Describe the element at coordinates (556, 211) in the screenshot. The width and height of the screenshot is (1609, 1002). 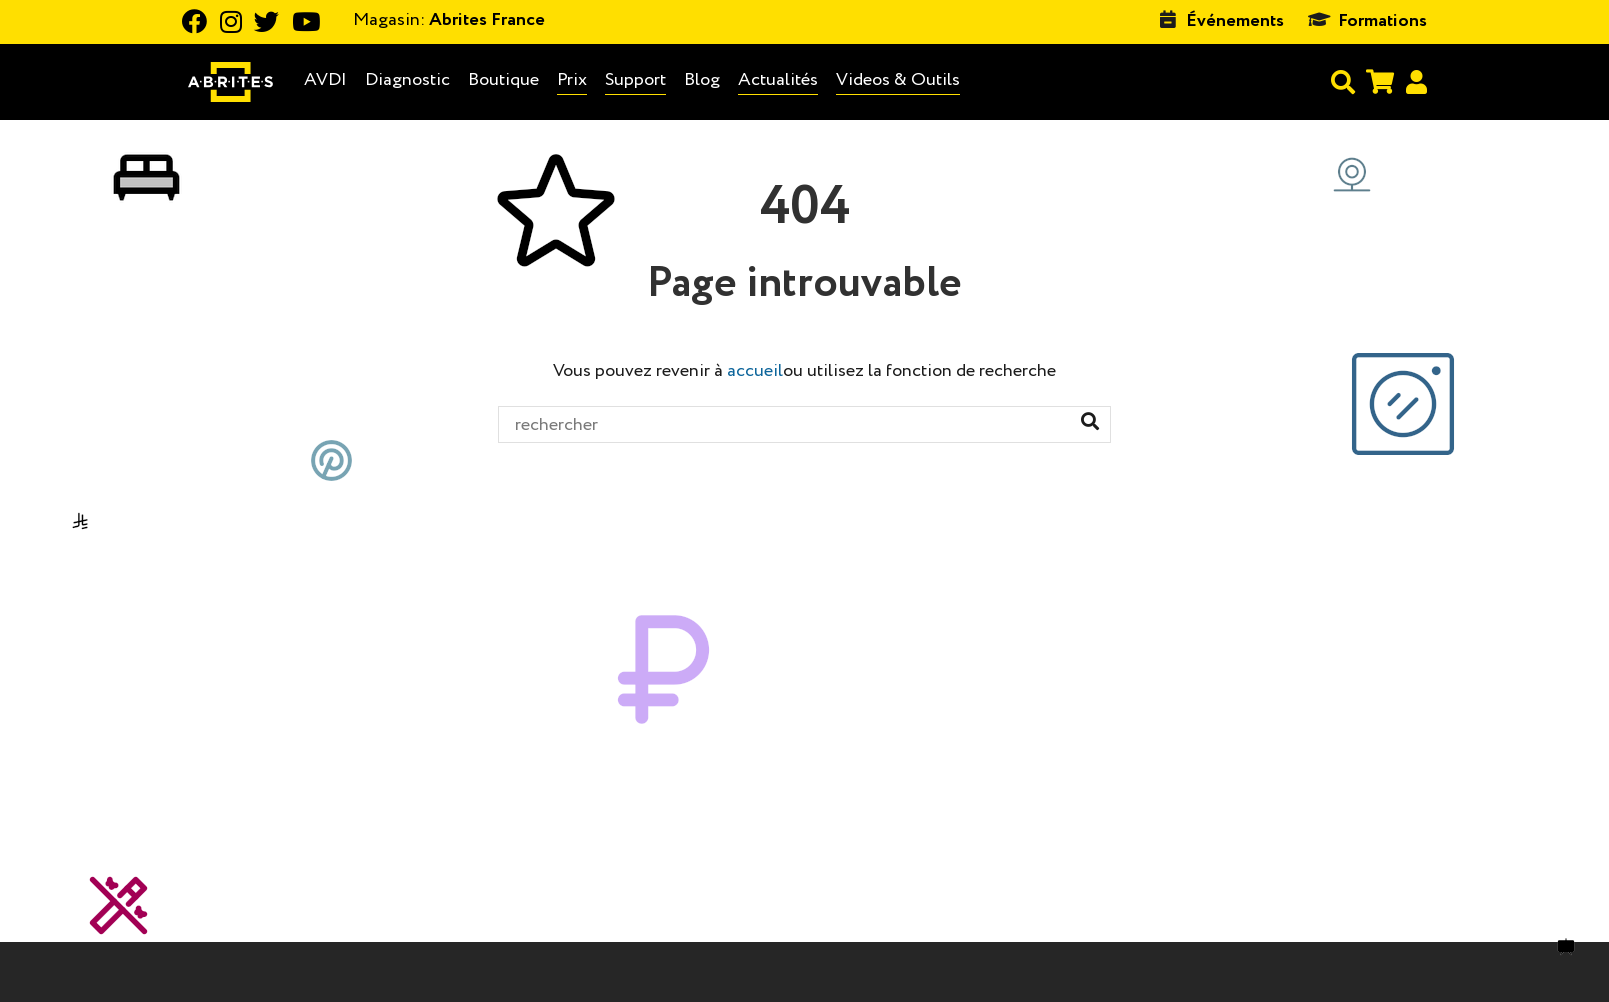
I see `add item to favorites` at that location.